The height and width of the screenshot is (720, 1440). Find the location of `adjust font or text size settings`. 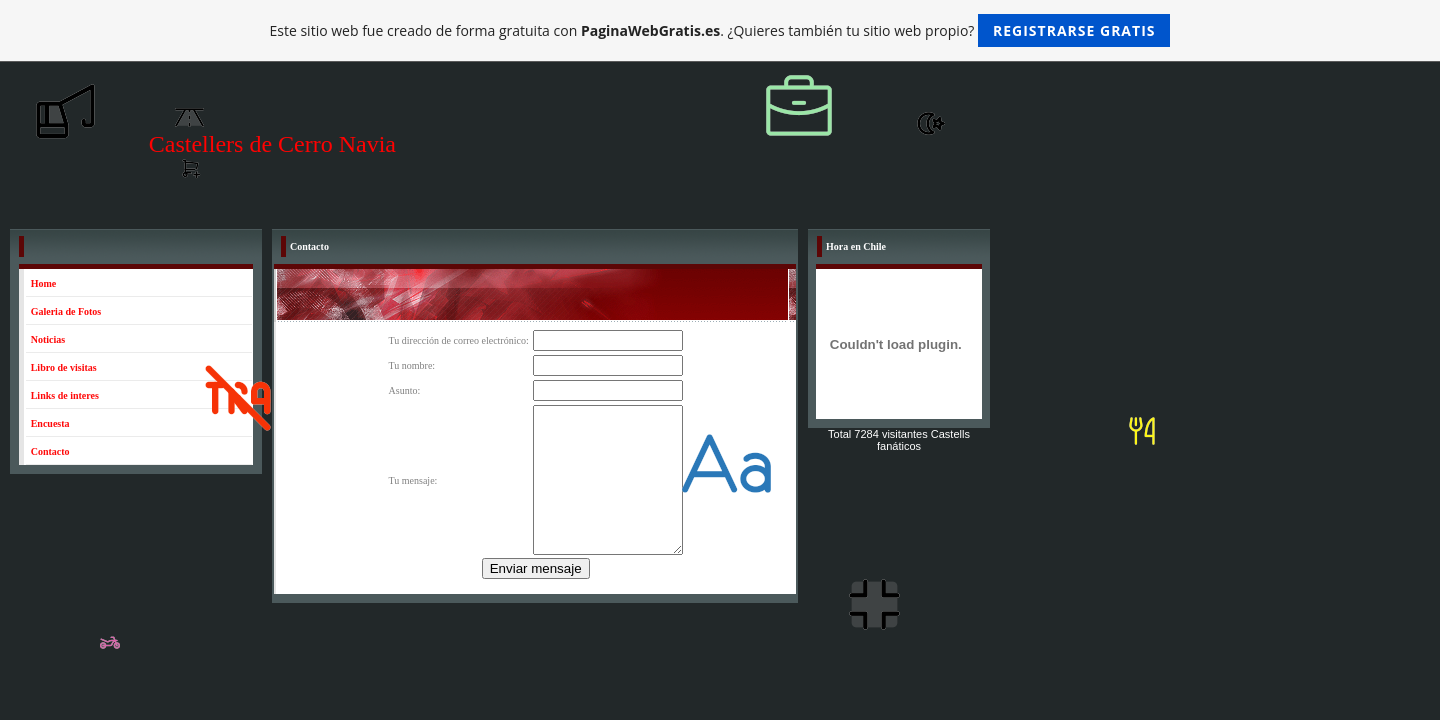

adjust font or text size settings is located at coordinates (728, 465).